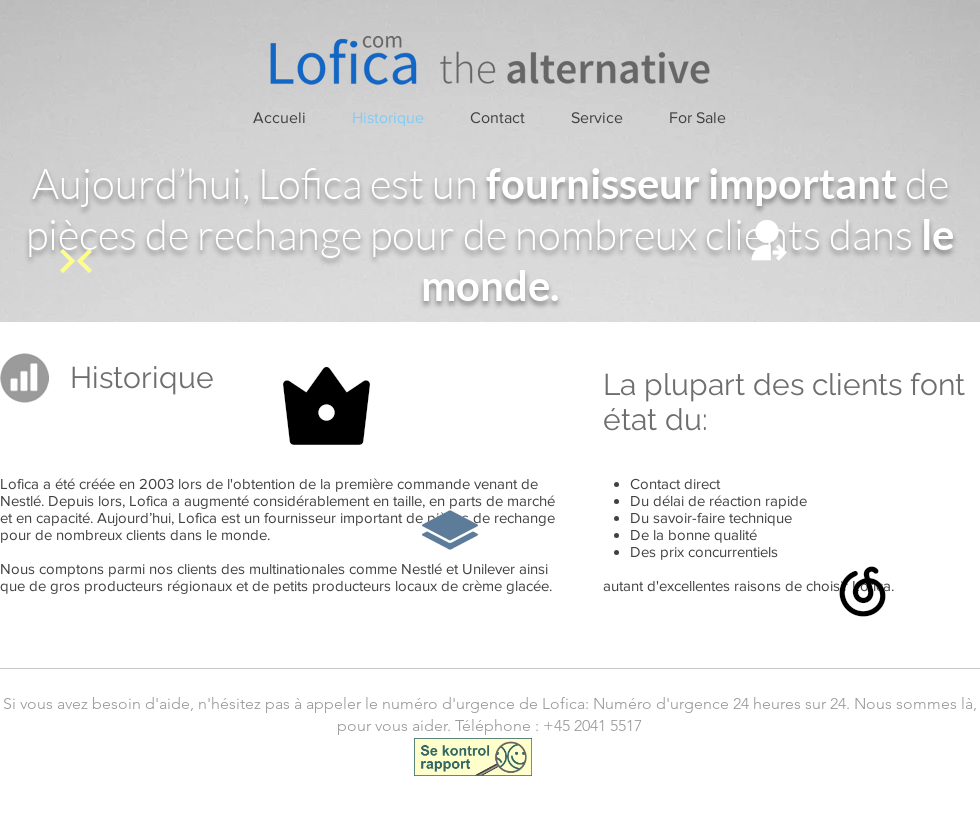 This screenshot has height=816, width=980. I want to click on collapse or contract horizontal panels, so click(76, 261).